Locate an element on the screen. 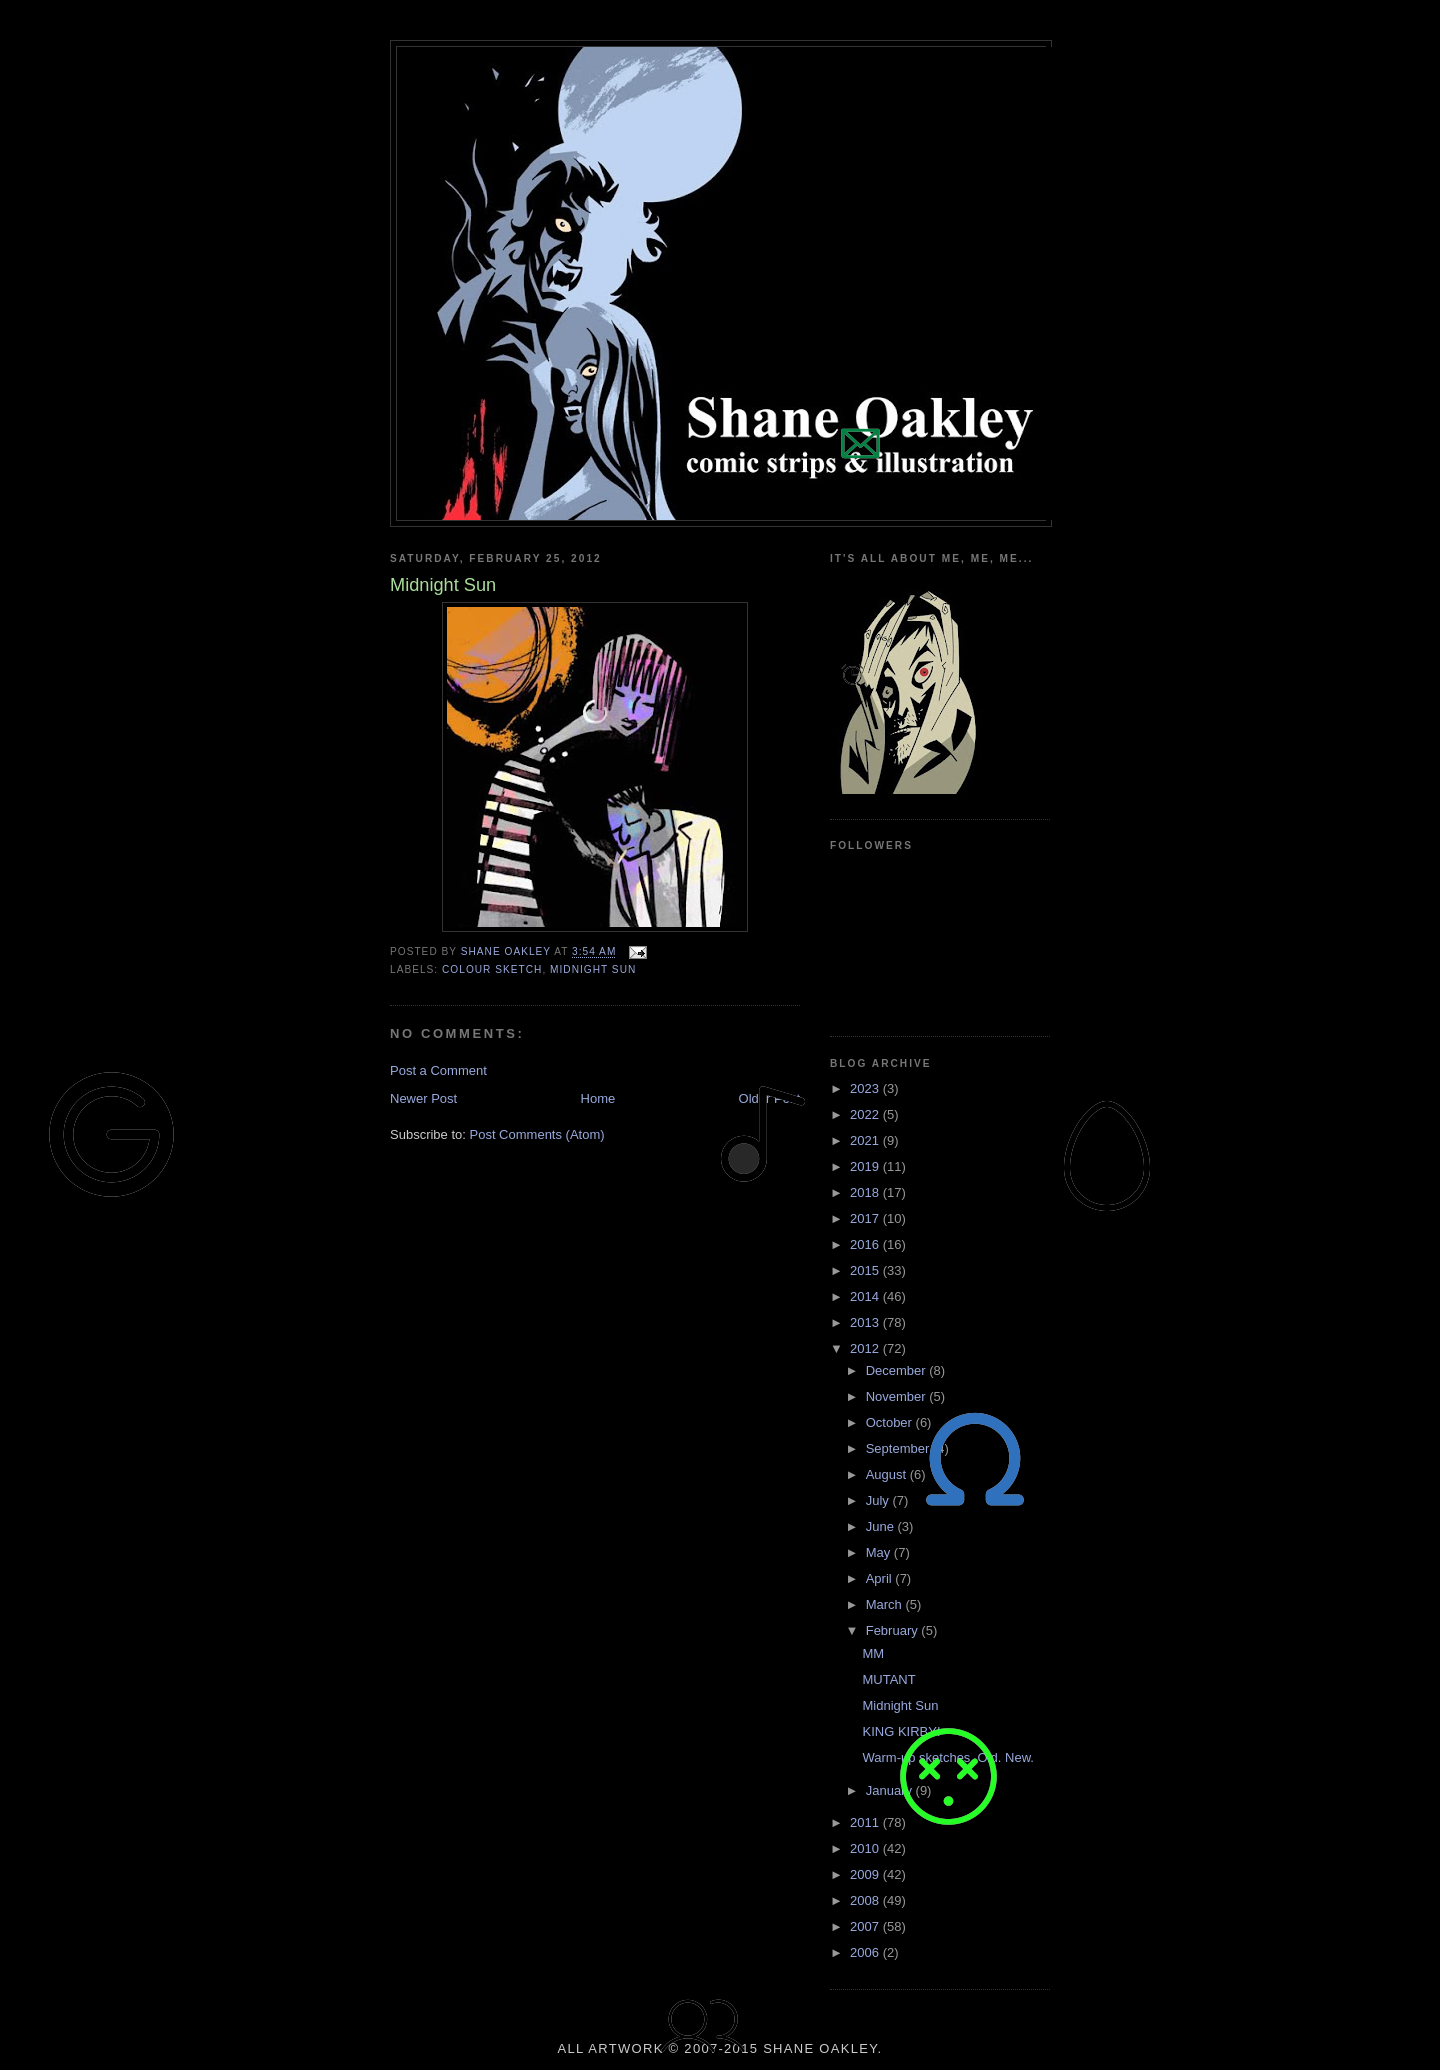  indicates egg or egg-related dietary information is located at coordinates (1107, 1156).